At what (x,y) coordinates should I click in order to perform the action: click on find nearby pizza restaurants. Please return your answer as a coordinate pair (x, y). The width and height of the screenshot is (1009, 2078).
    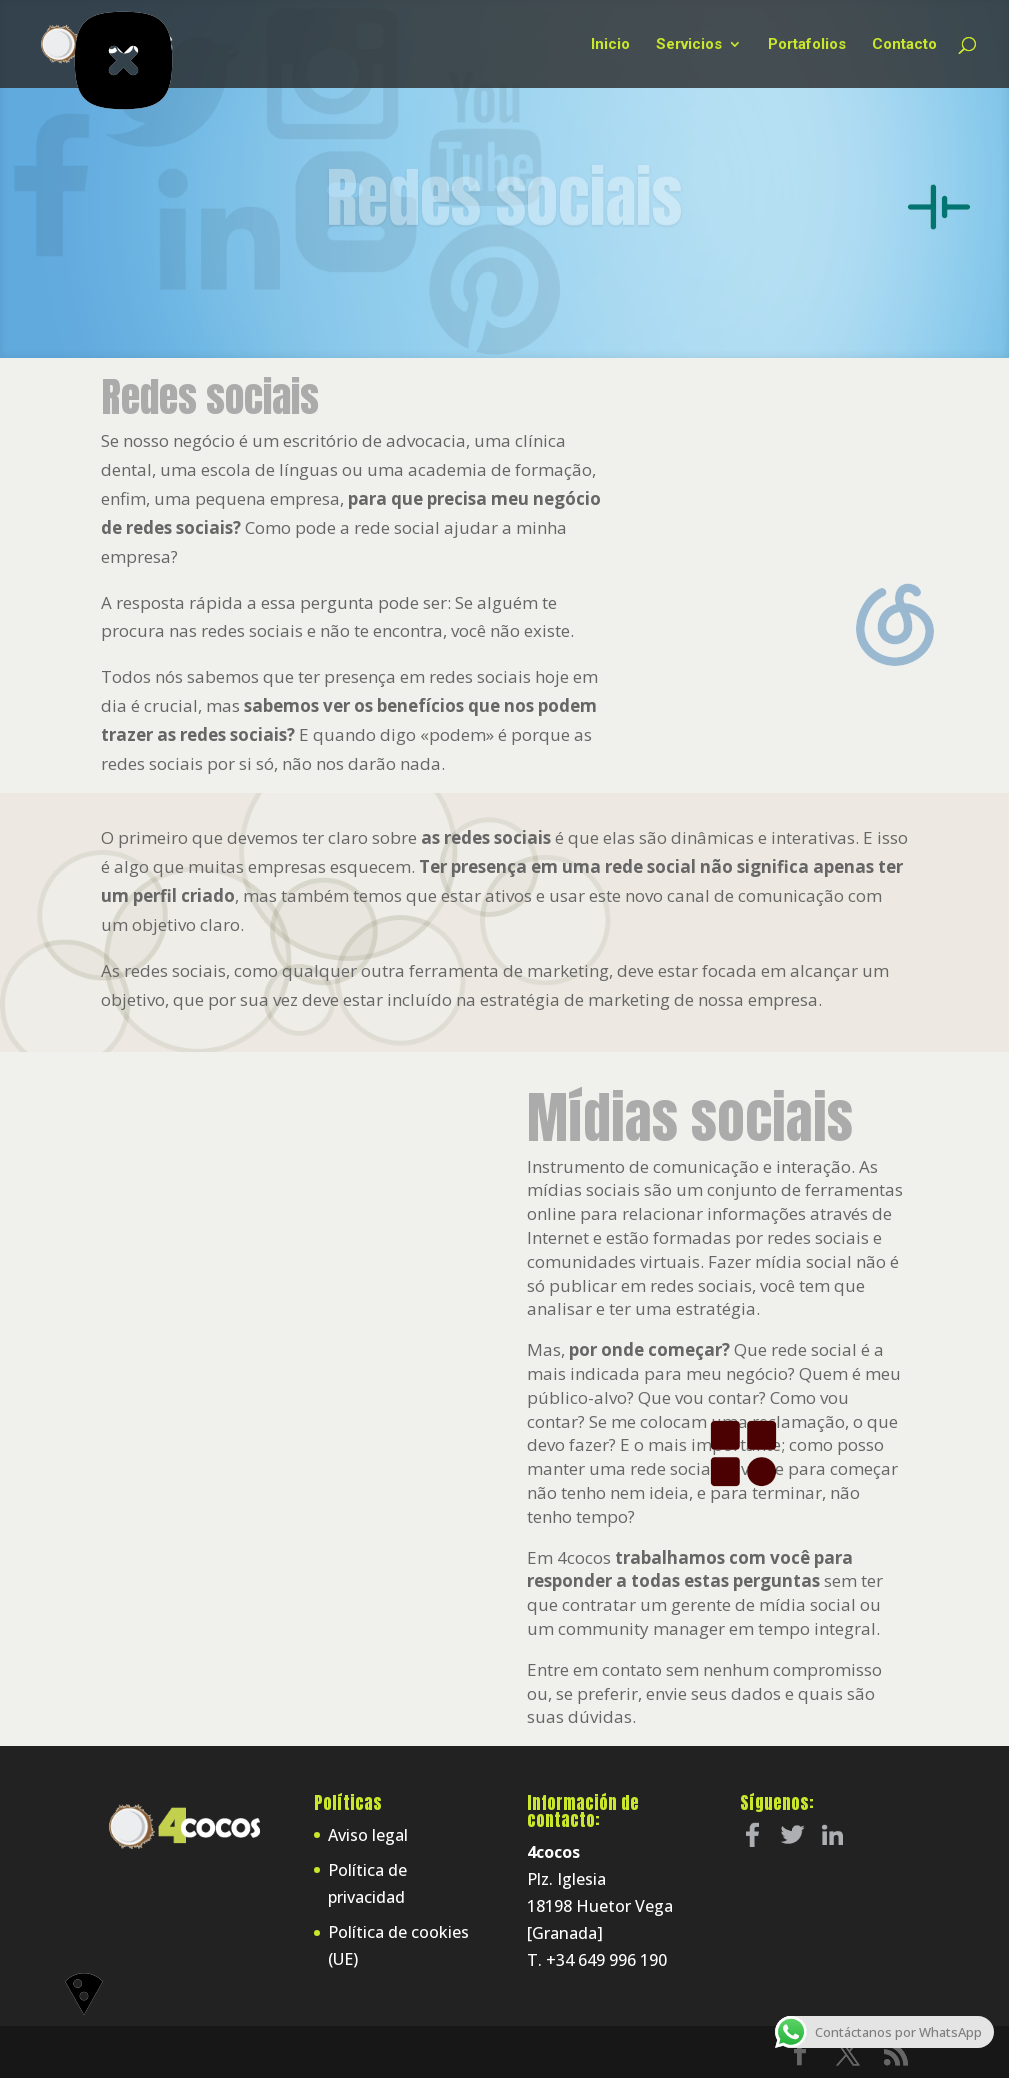
    Looking at the image, I should click on (84, 1994).